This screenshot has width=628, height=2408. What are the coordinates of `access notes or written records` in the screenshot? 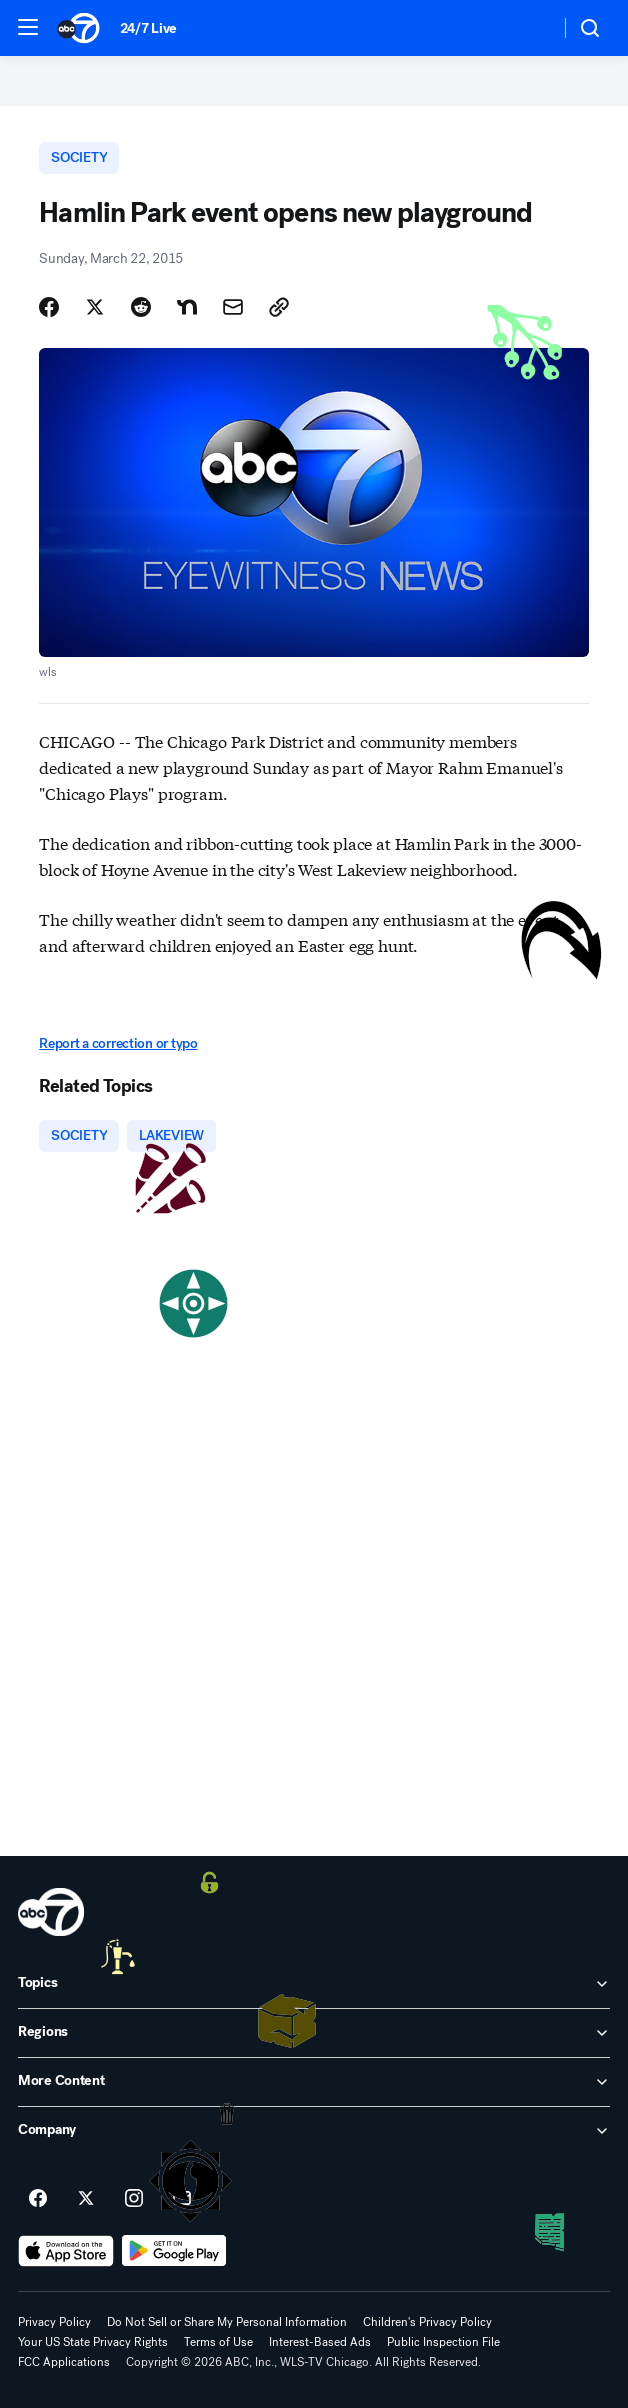 It's located at (549, 2232).